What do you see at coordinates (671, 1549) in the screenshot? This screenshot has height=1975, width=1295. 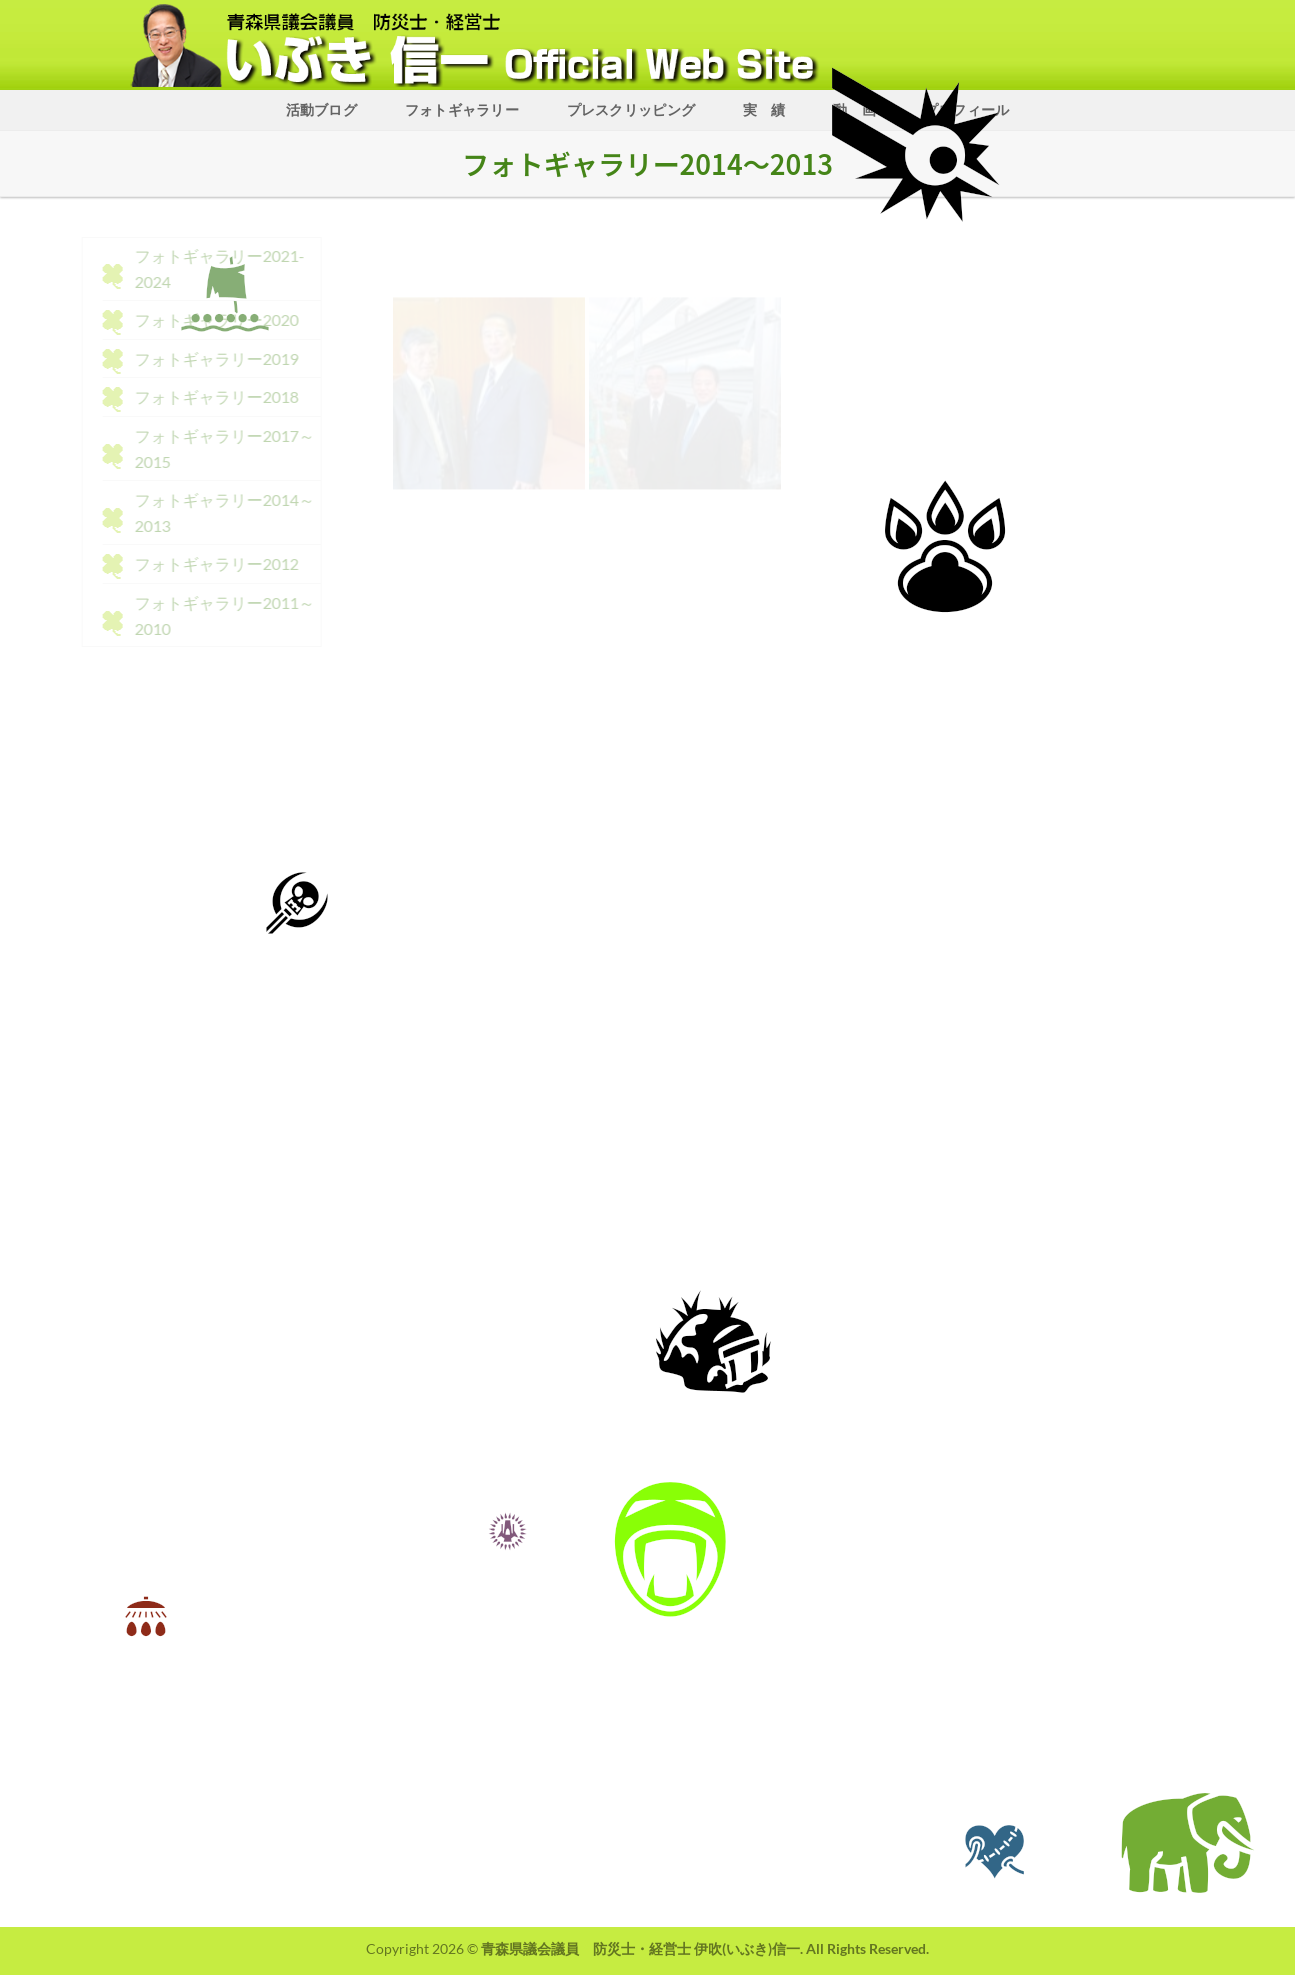 I see `indicates poison or venom status effect` at bounding box center [671, 1549].